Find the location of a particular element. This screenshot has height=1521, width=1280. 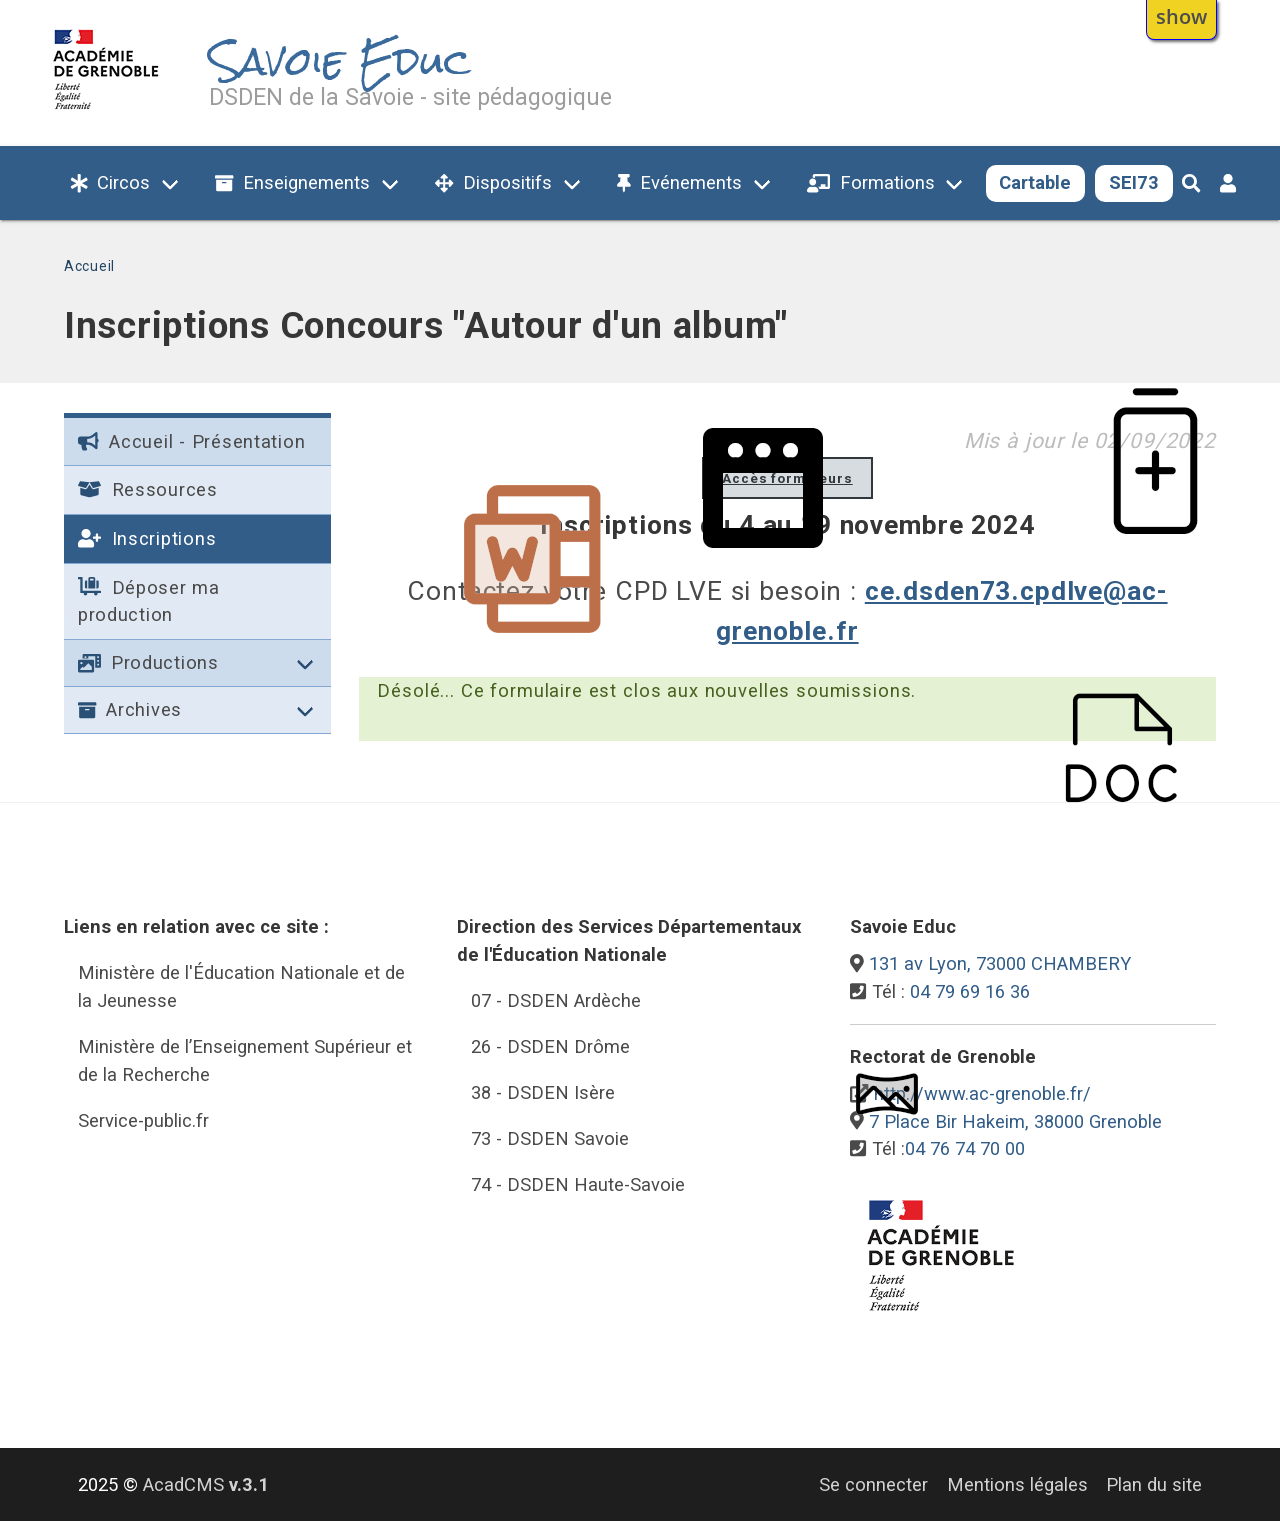

access oven or cooking controls is located at coordinates (763, 488).